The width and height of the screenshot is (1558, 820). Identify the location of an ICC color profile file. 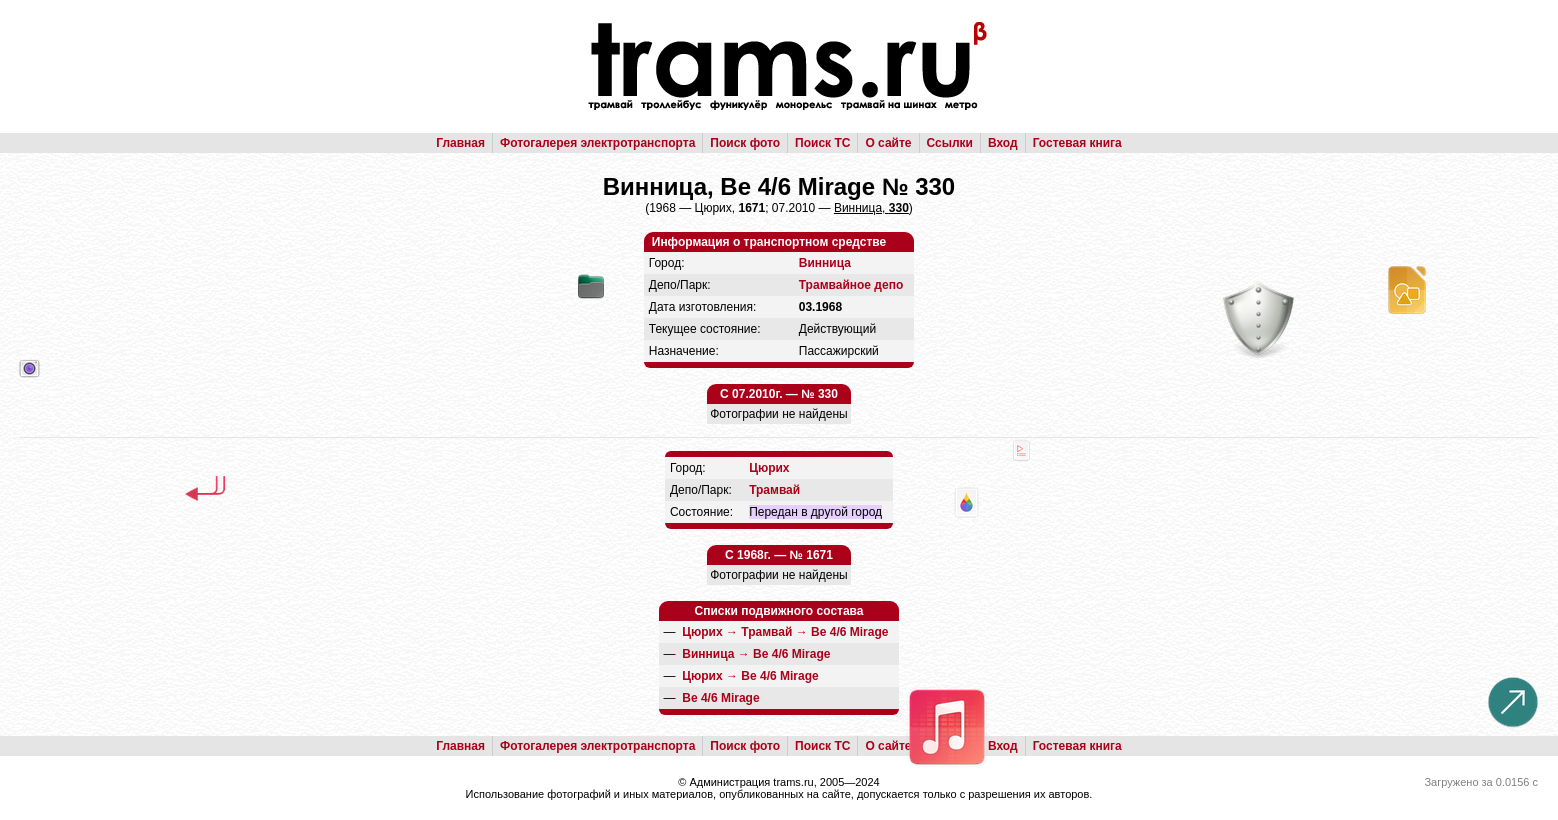
(966, 502).